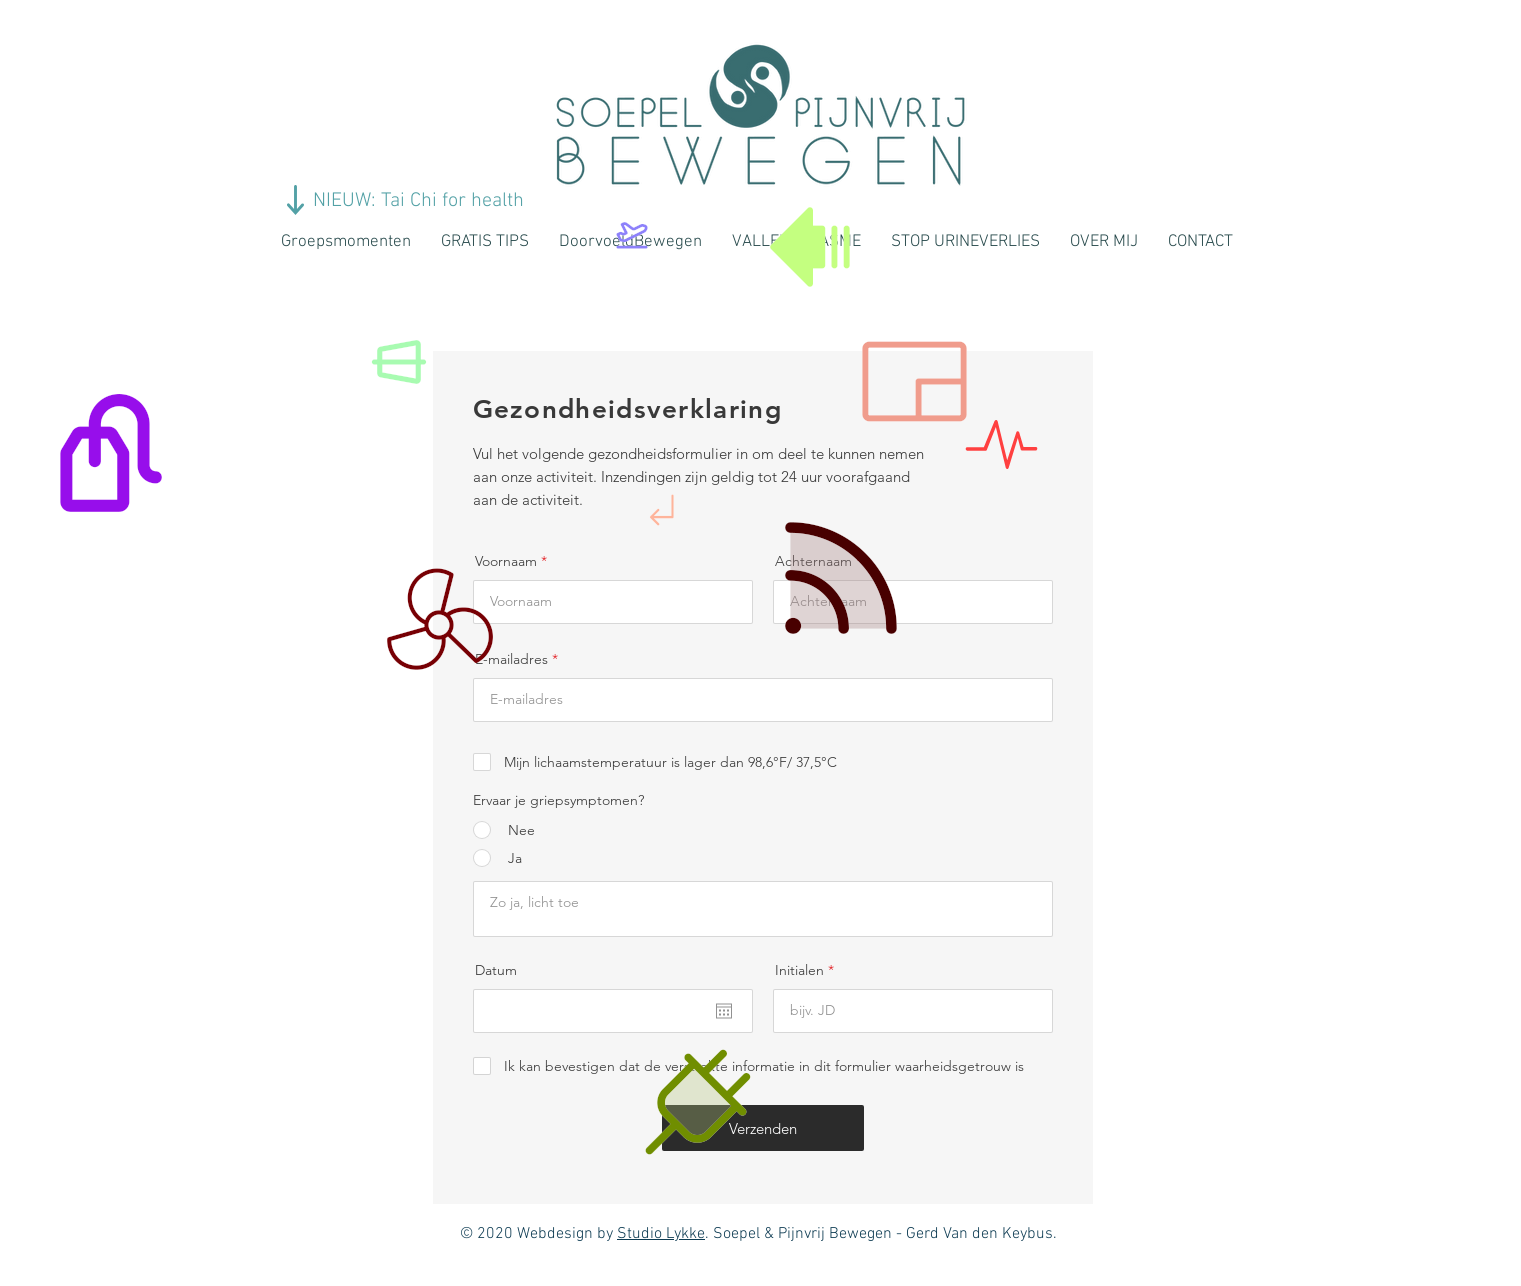 Image resolution: width=1521 pixels, height=1286 pixels. Describe the element at coordinates (833, 586) in the screenshot. I see `subscribe to RSS feed` at that location.